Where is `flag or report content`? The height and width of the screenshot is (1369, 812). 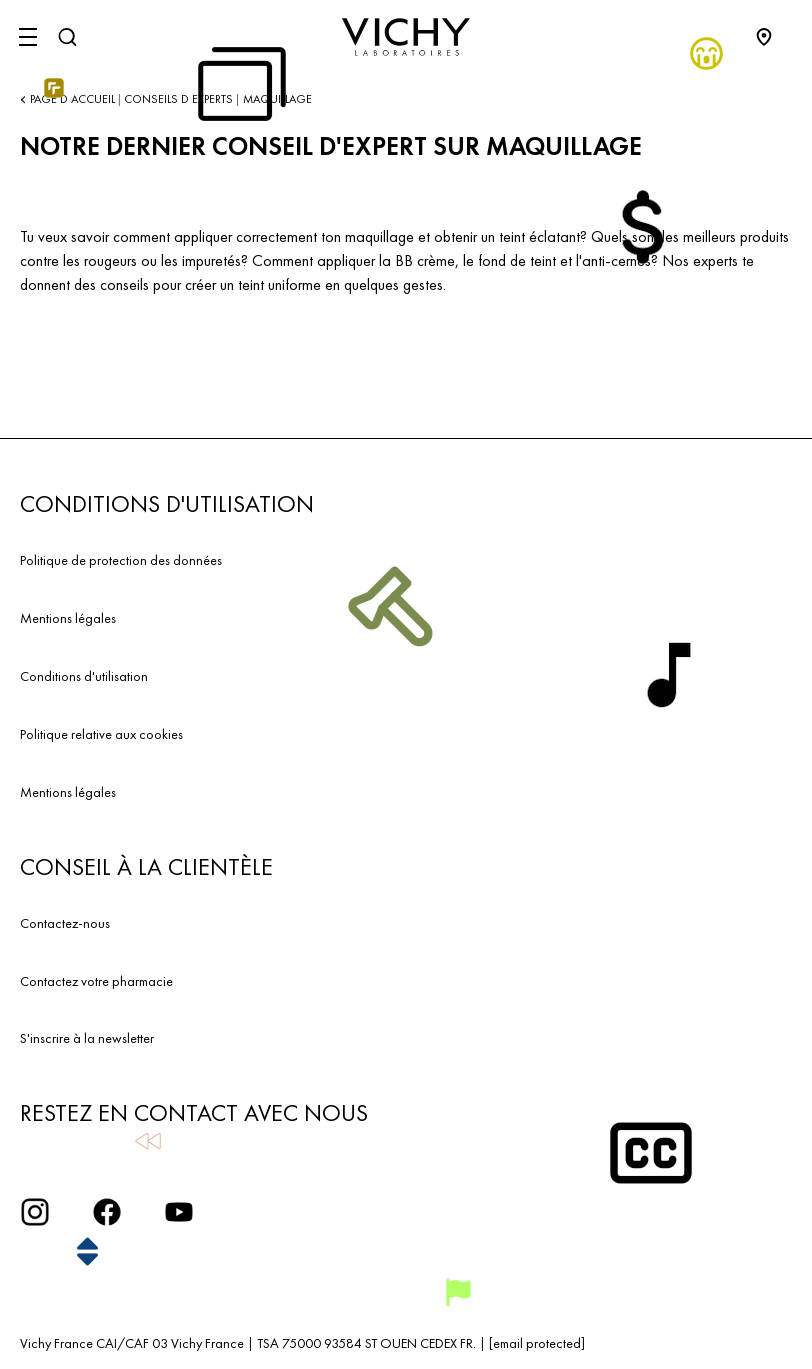 flag or report content is located at coordinates (458, 1292).